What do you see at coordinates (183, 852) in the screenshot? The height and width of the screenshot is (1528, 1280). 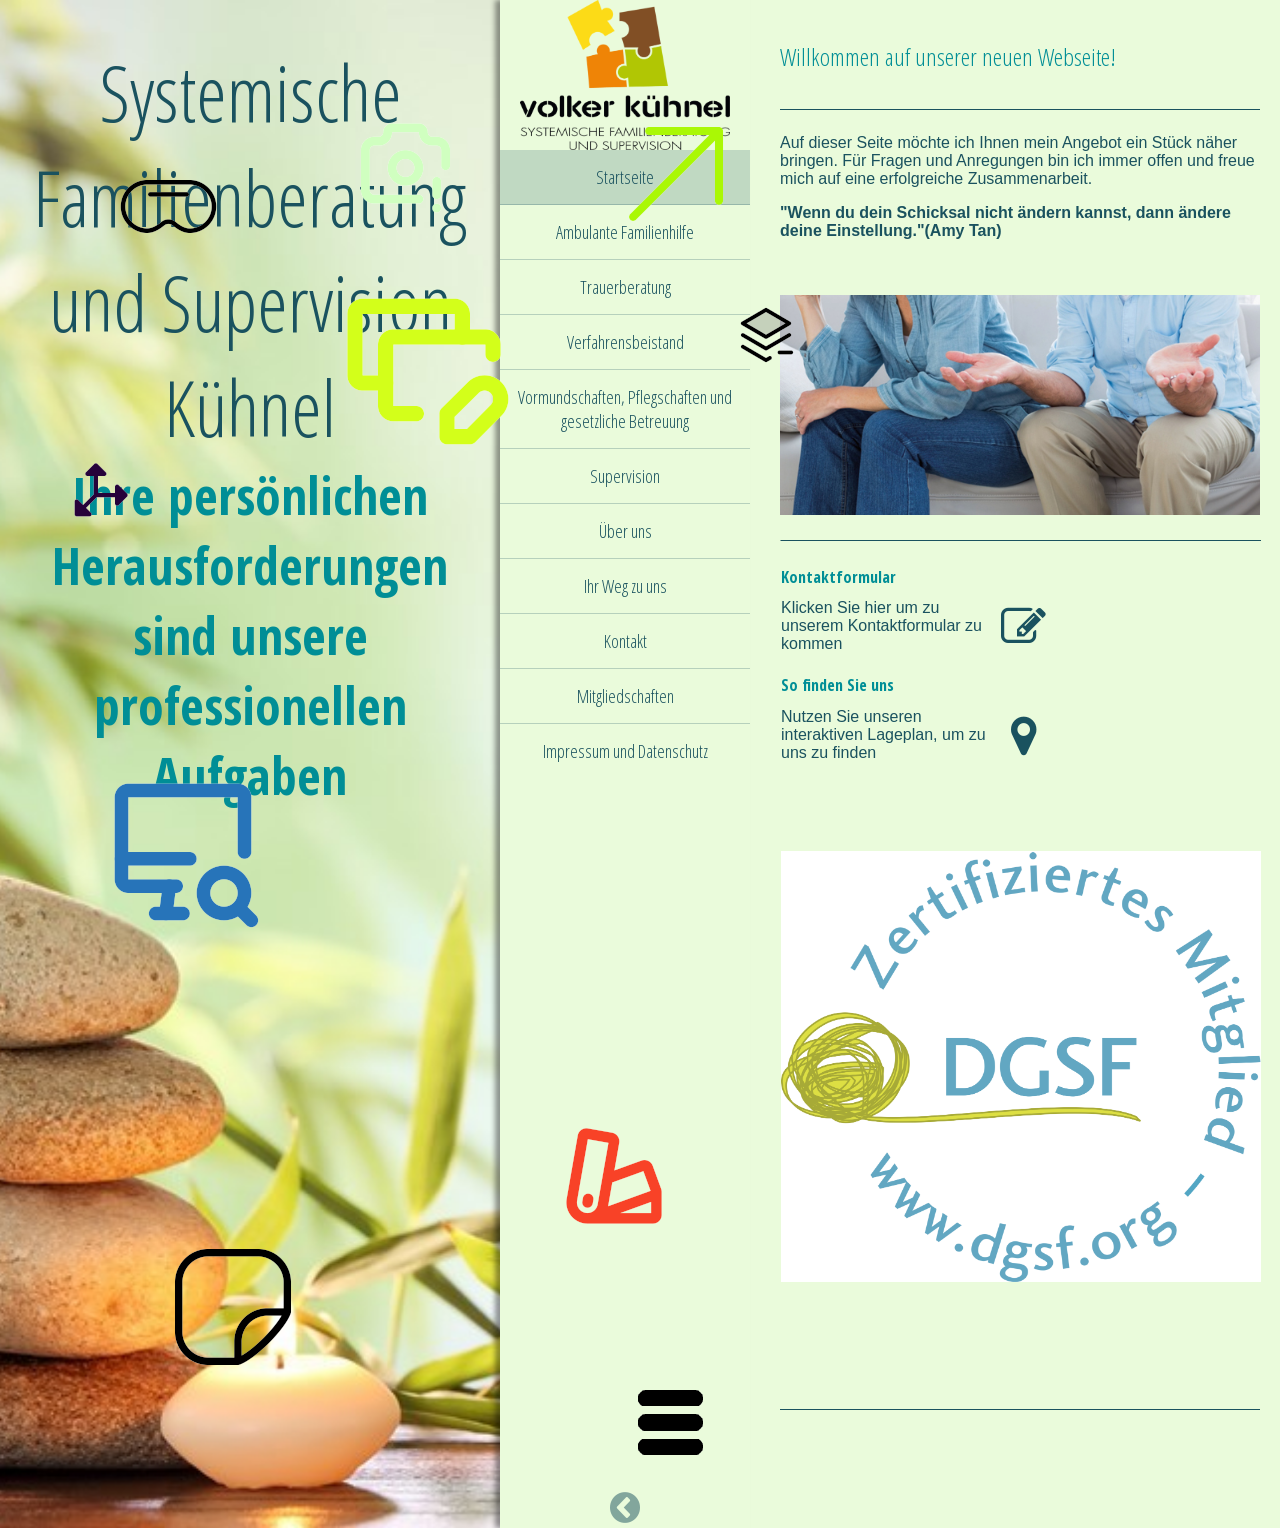 I see `search for connected devices on your network` at bounding box center [183, 852].